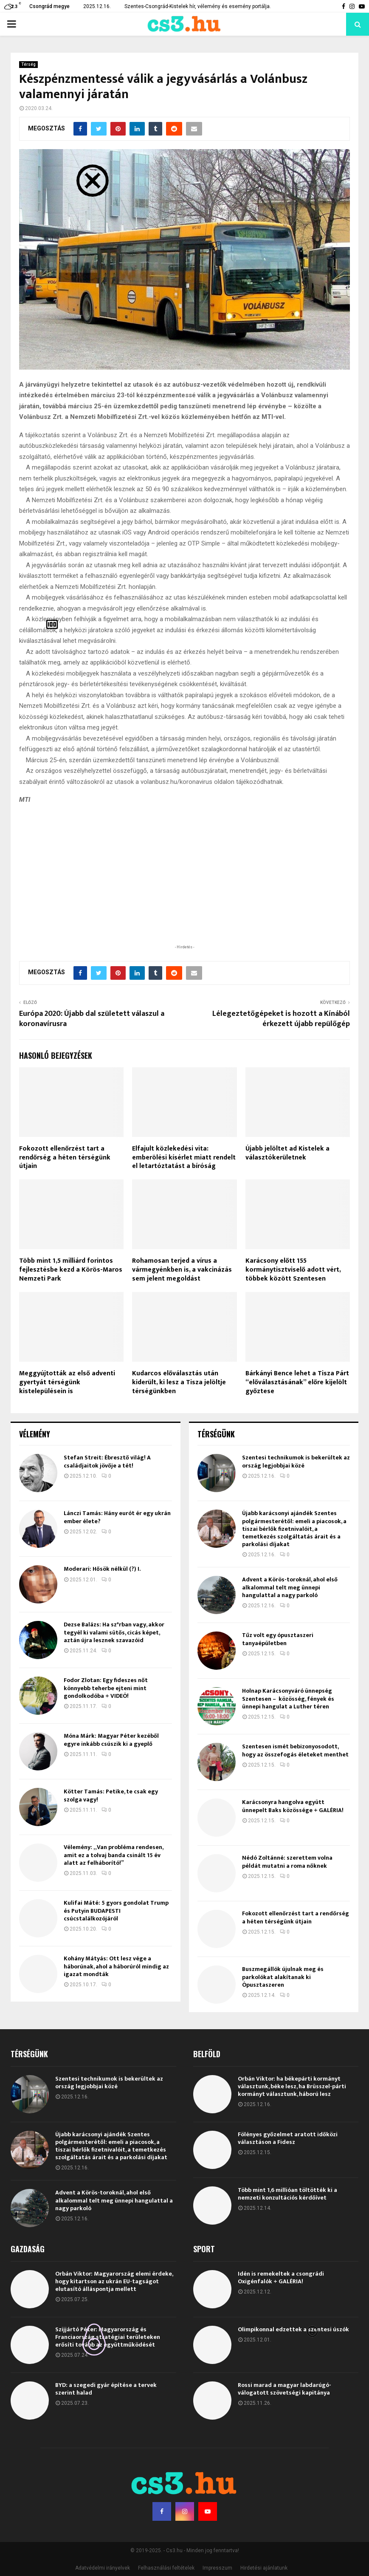 The width and height of the screenshot is (369, 2576). I want to click on open funimation streaming app, so click(312, 2331).